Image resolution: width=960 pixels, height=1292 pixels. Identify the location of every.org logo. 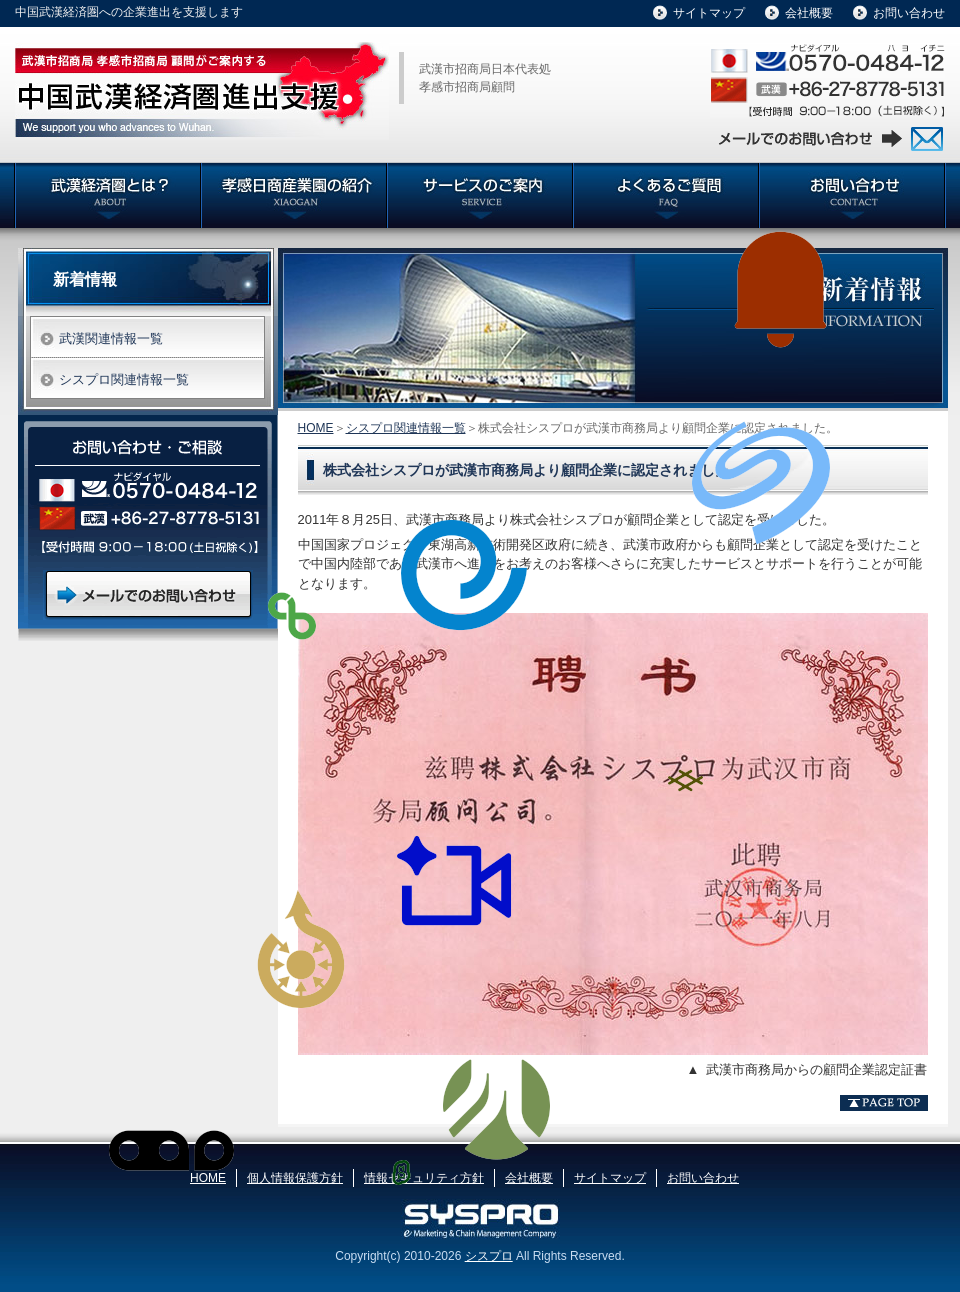
(464, 575).